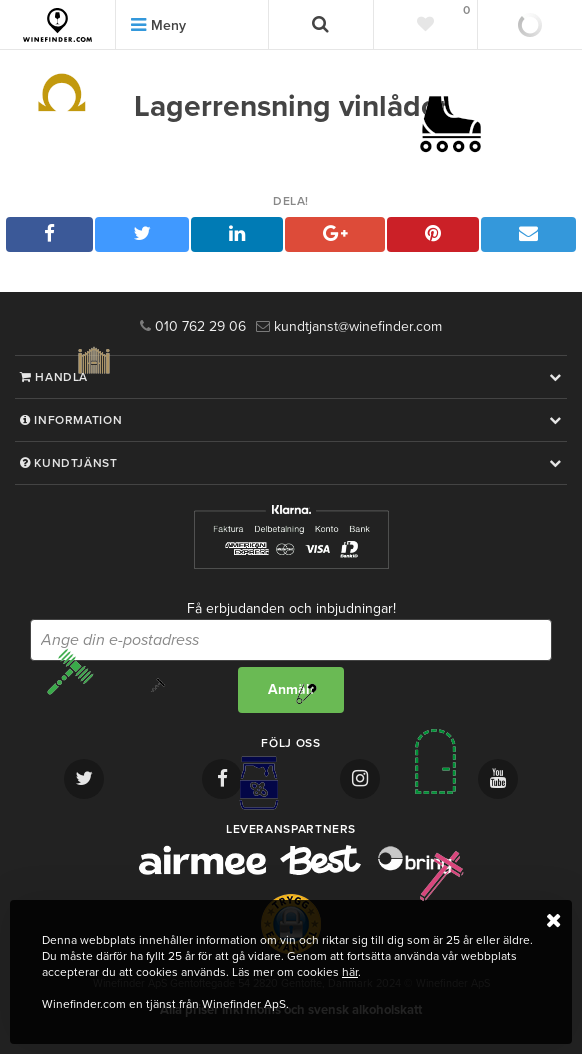 This screenshot has width=582, height=1054. What do you see at coordinates (435, 761) in the screenshot?
I see `discover a hidden passage or secret area` at bounding box center [435, 761].